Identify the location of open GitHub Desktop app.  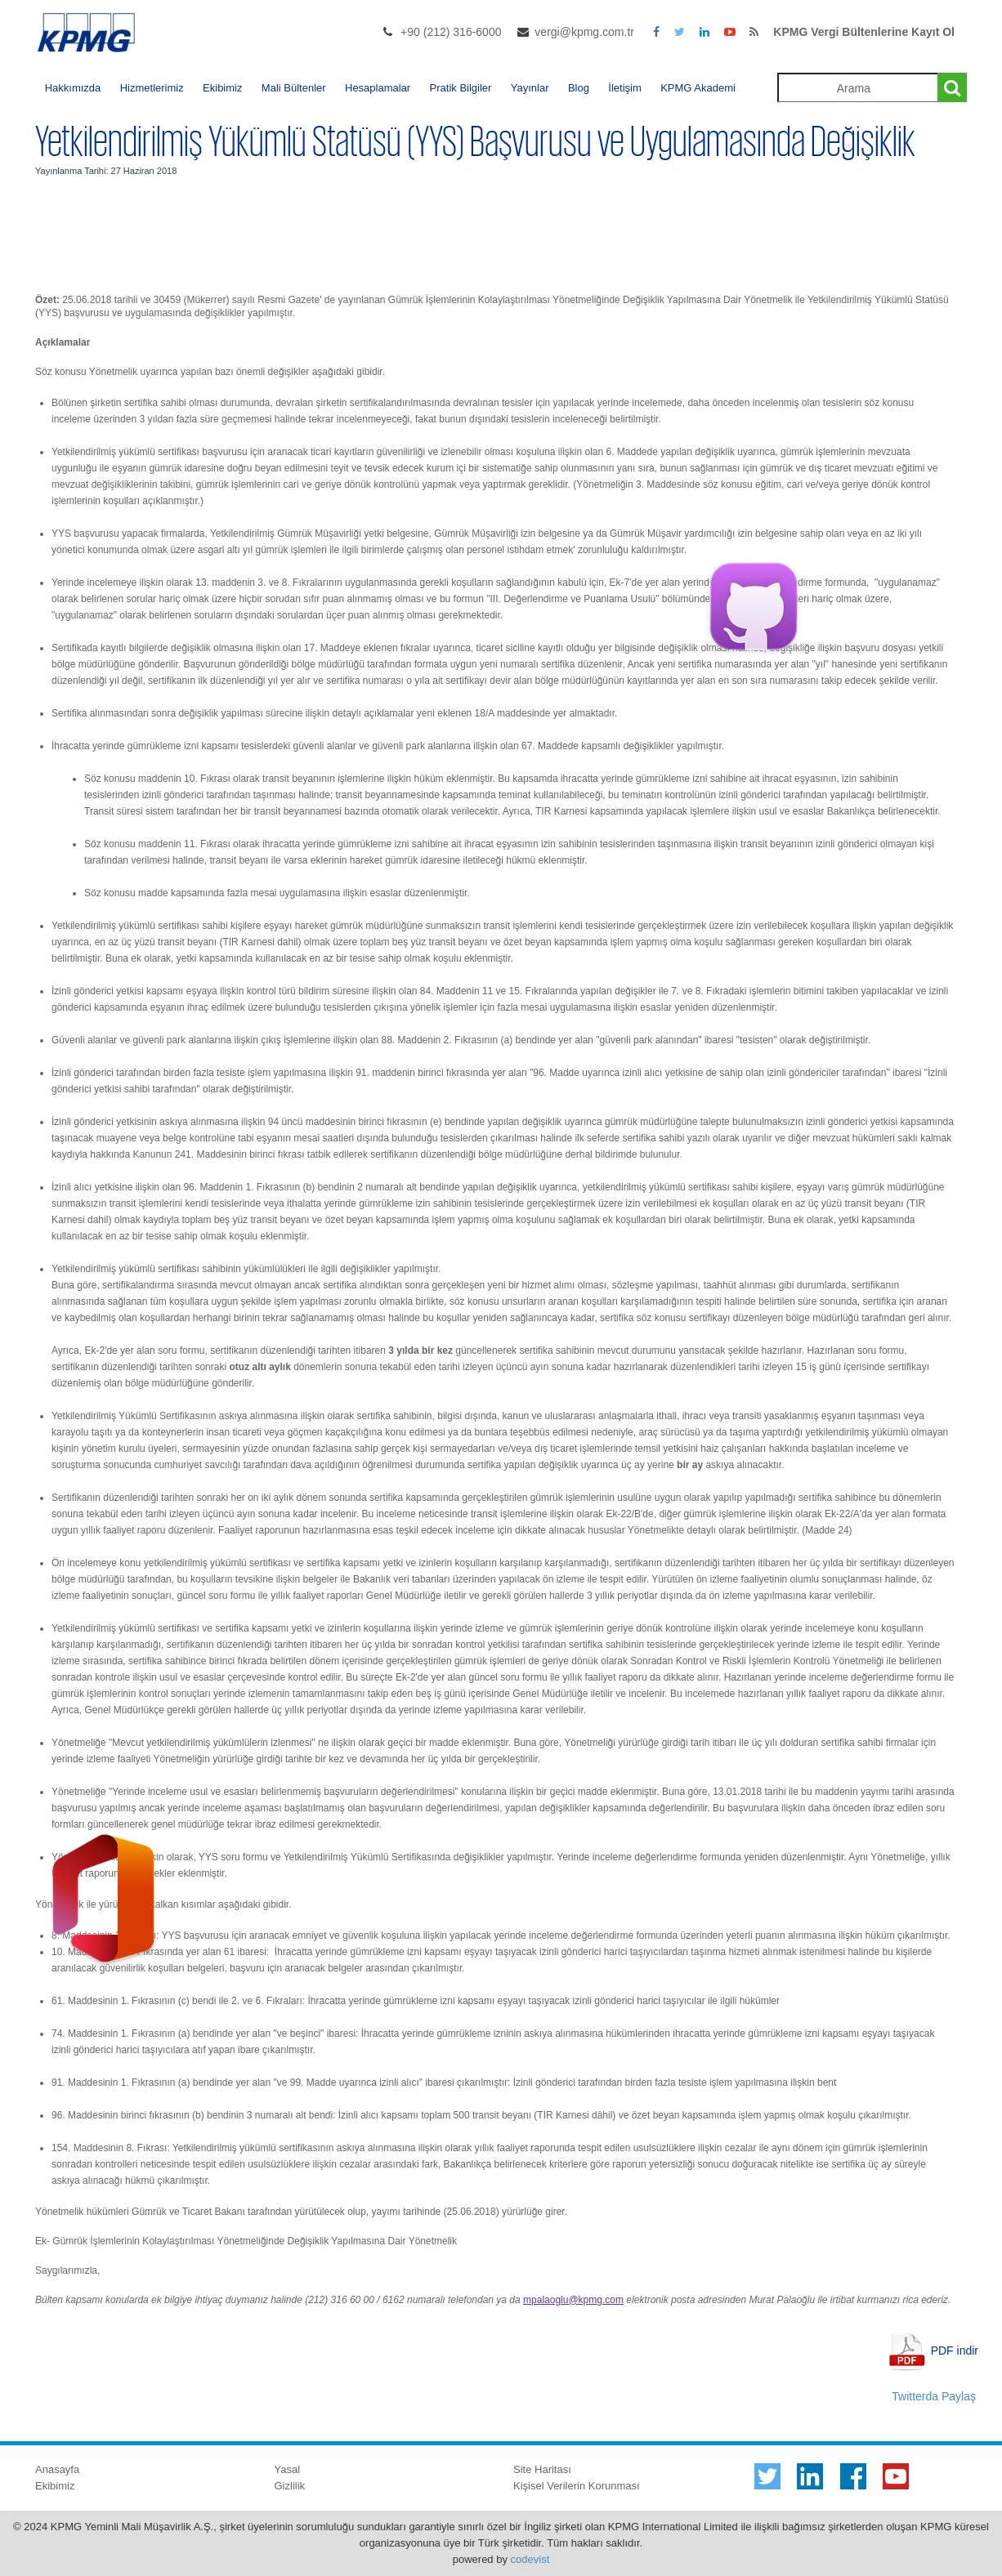
(754, 606).